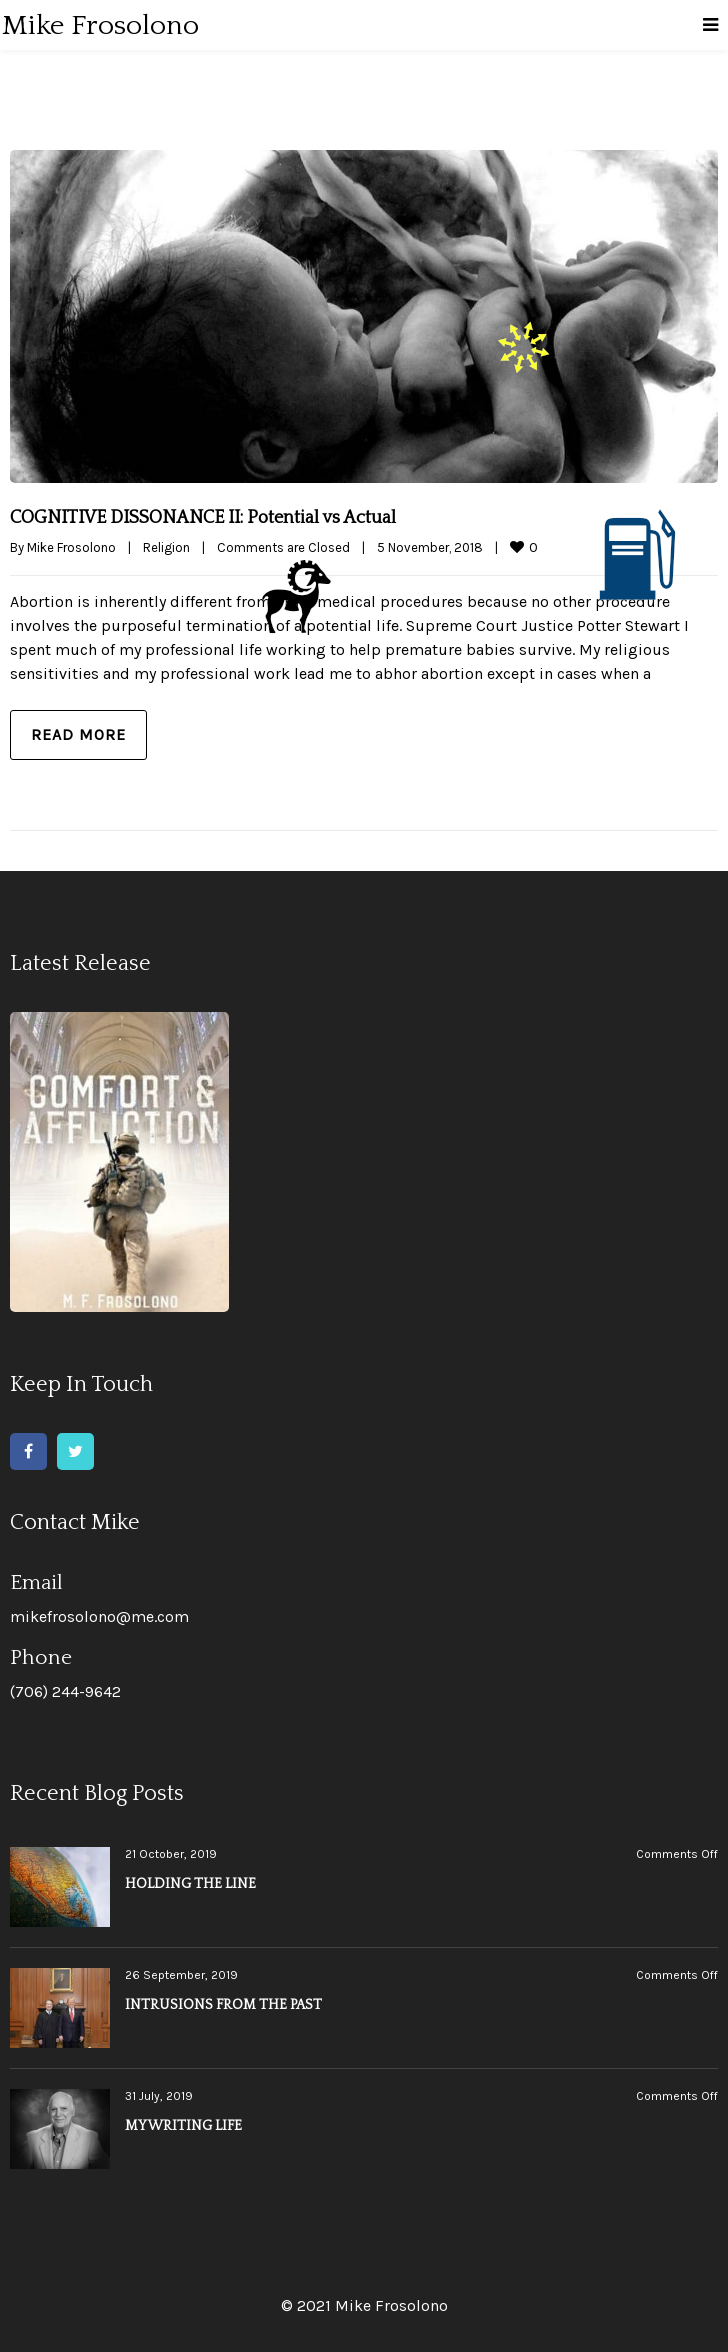 The height and width of the screenshot is (2352, 728). What do you see at coordinates (523, 347) in the screenshot?
I see `expand or distribute items outward` at bounding box center [523, 347].